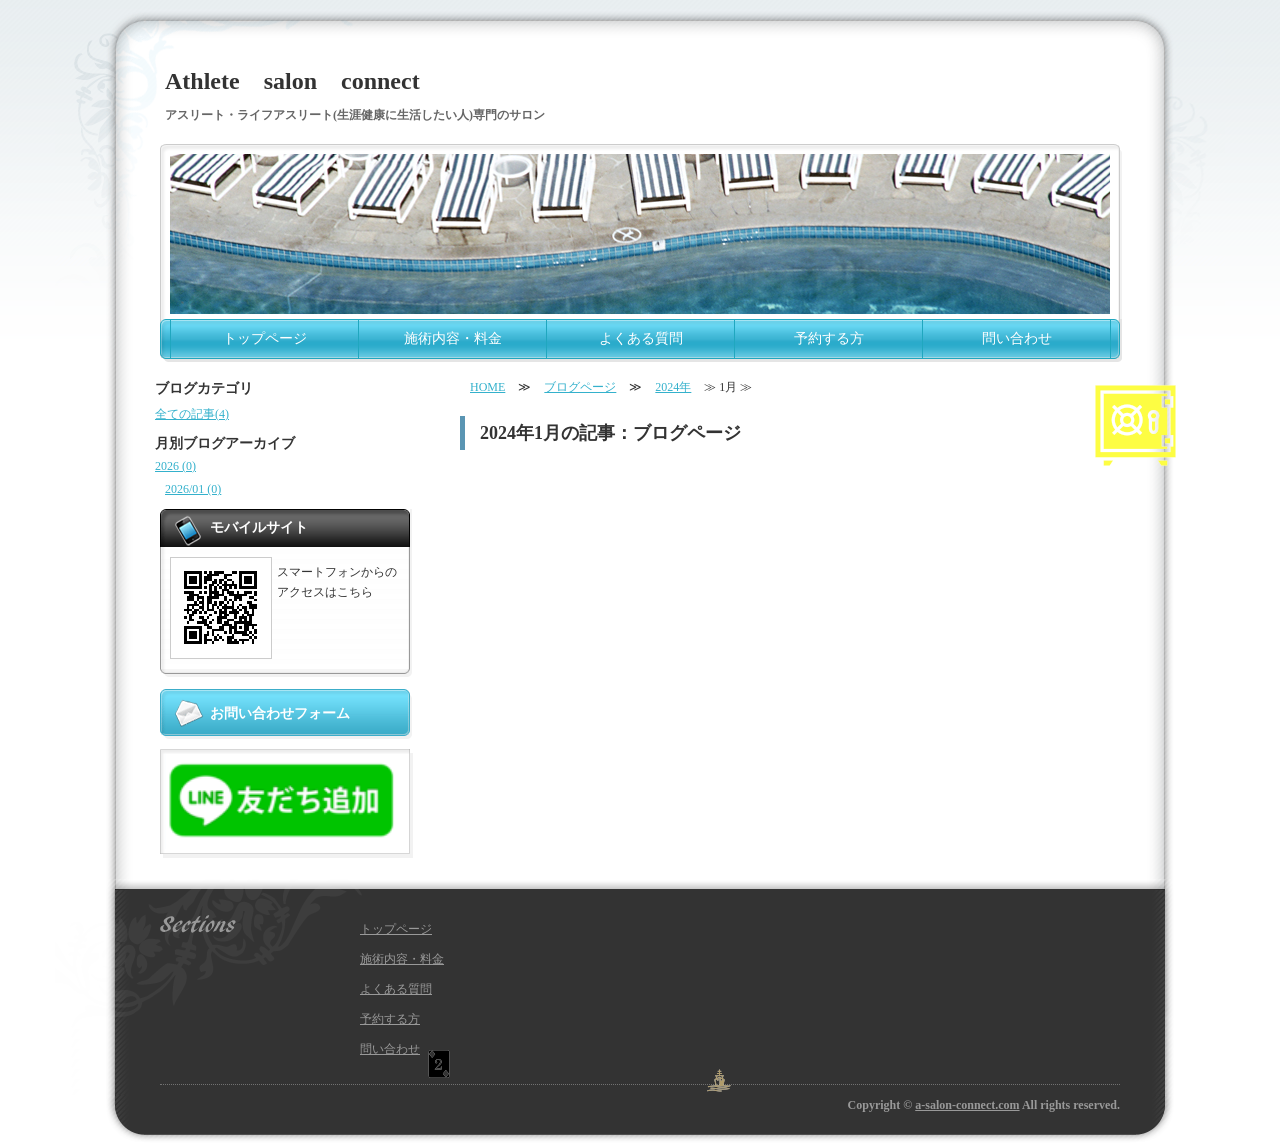  Describe the element at coordinates (439, 1064) in the screenshot. I see `two of diamonds playing card` at that location.